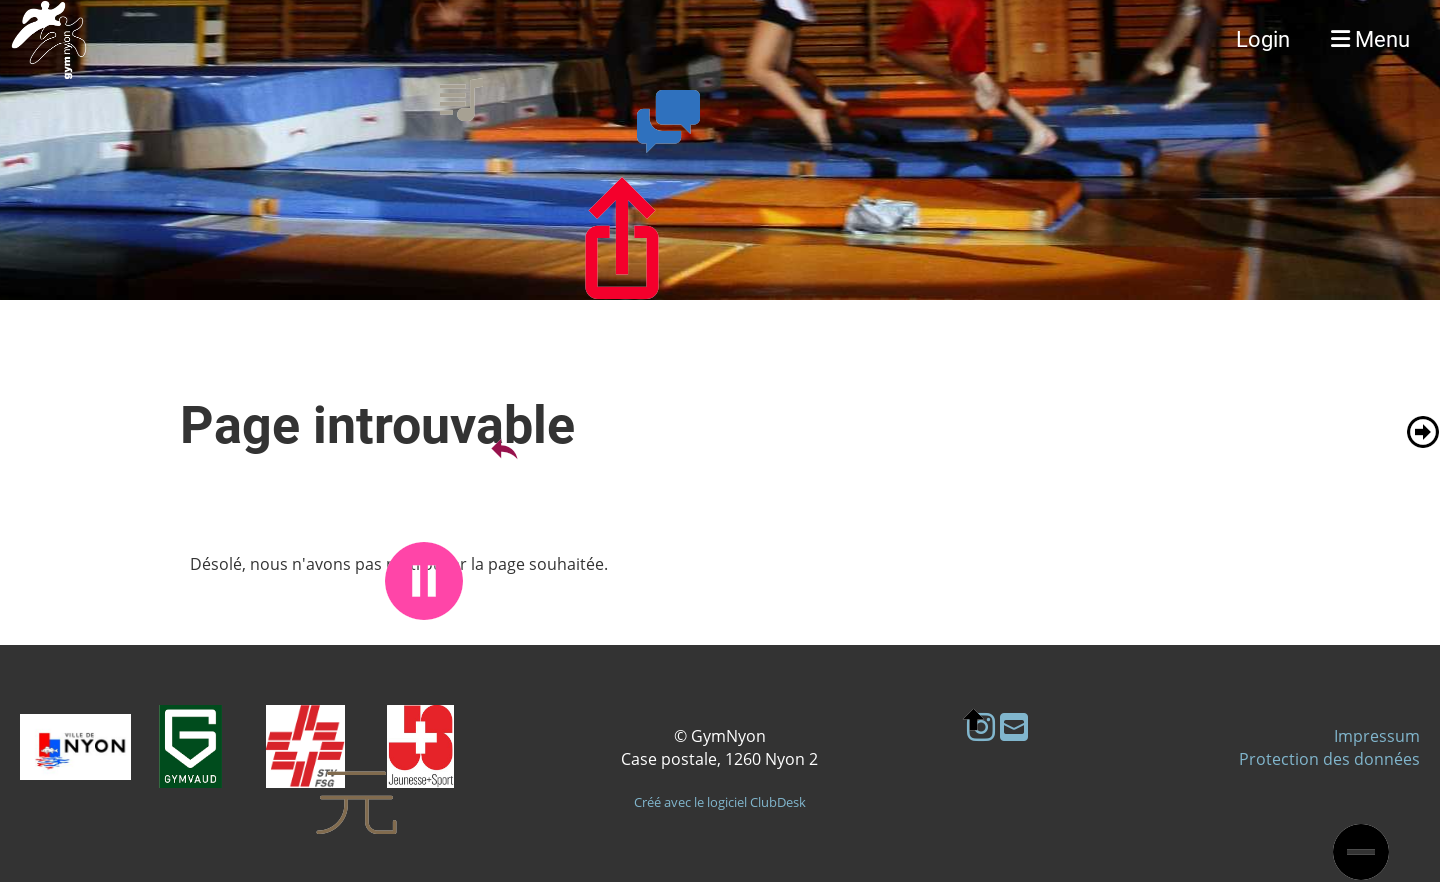  I want to click on open conversations or messages, so click(668, 121).